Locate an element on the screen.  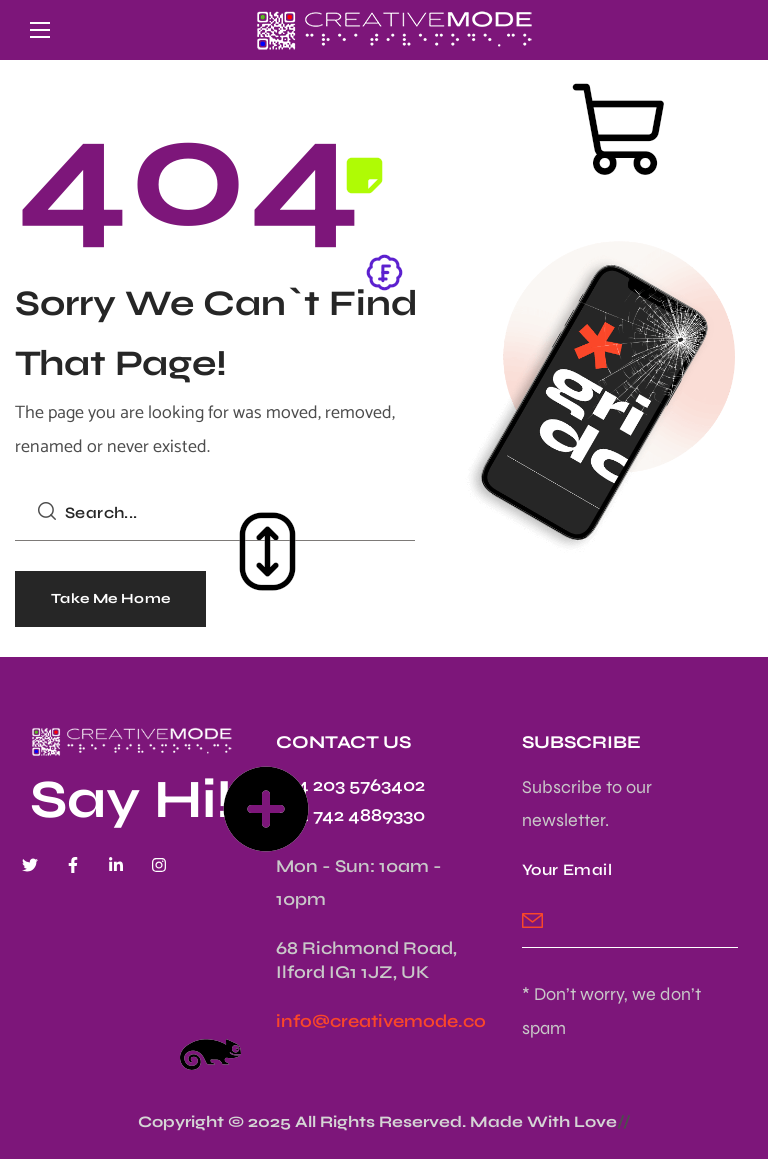
SUSE Linux brand logo is located at coordinates (210, 1054).